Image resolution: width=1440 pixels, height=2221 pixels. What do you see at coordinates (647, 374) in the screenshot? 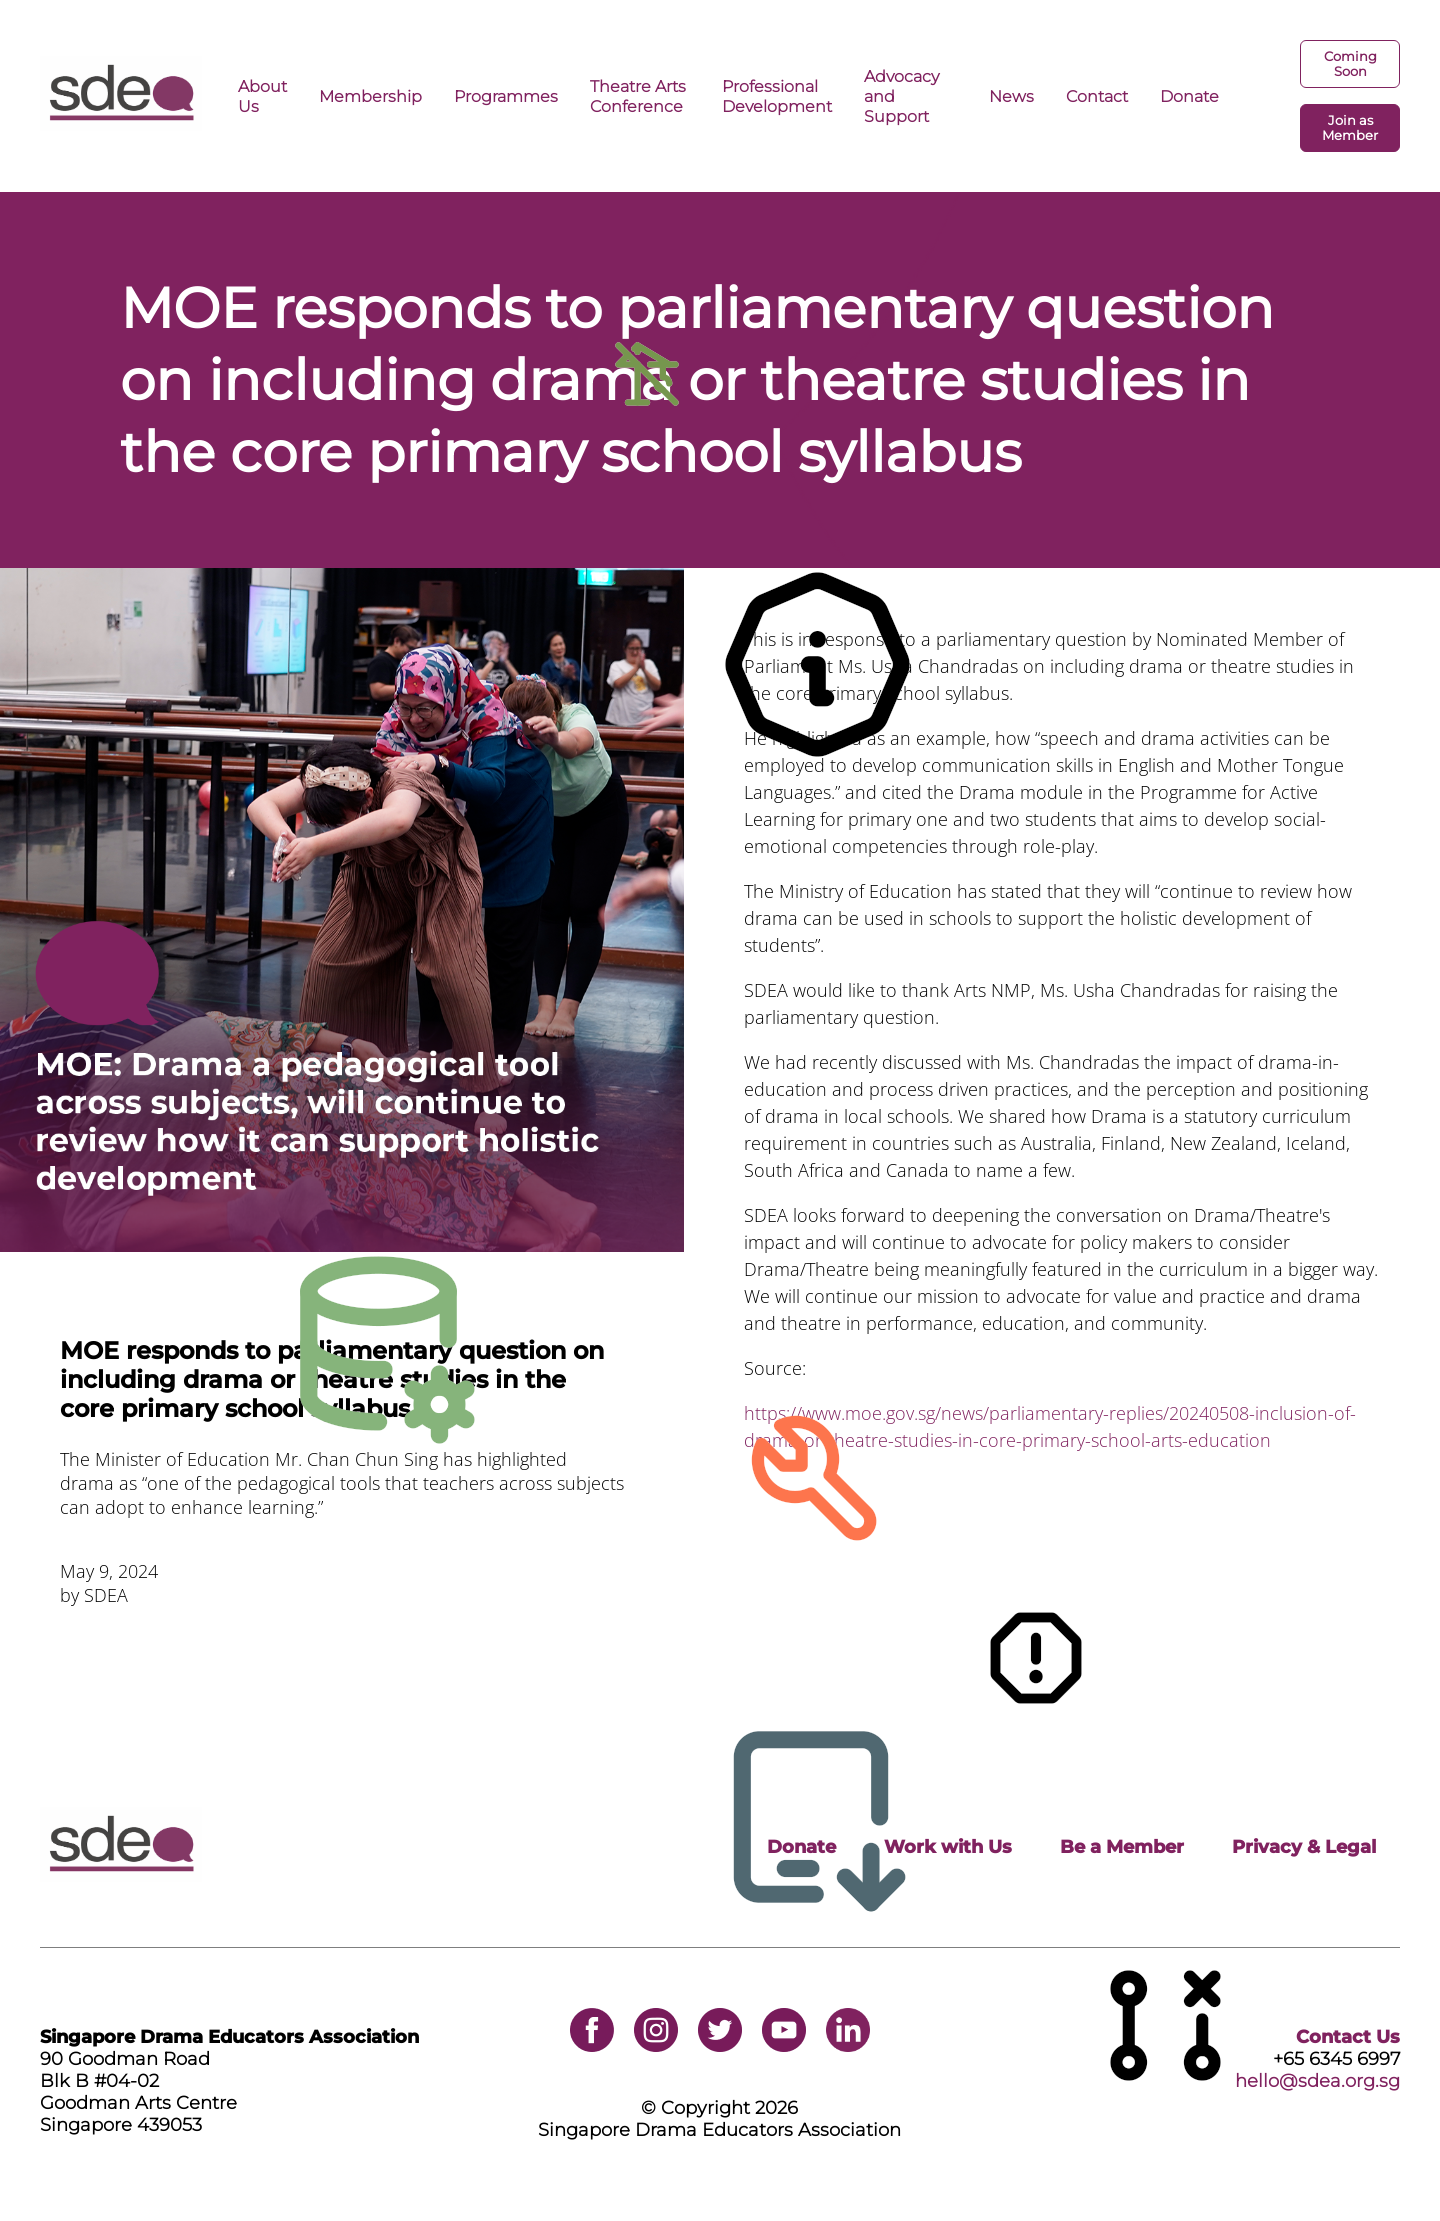
I see `construction crane disabled or unavailable` at bounding box center [647, 374].